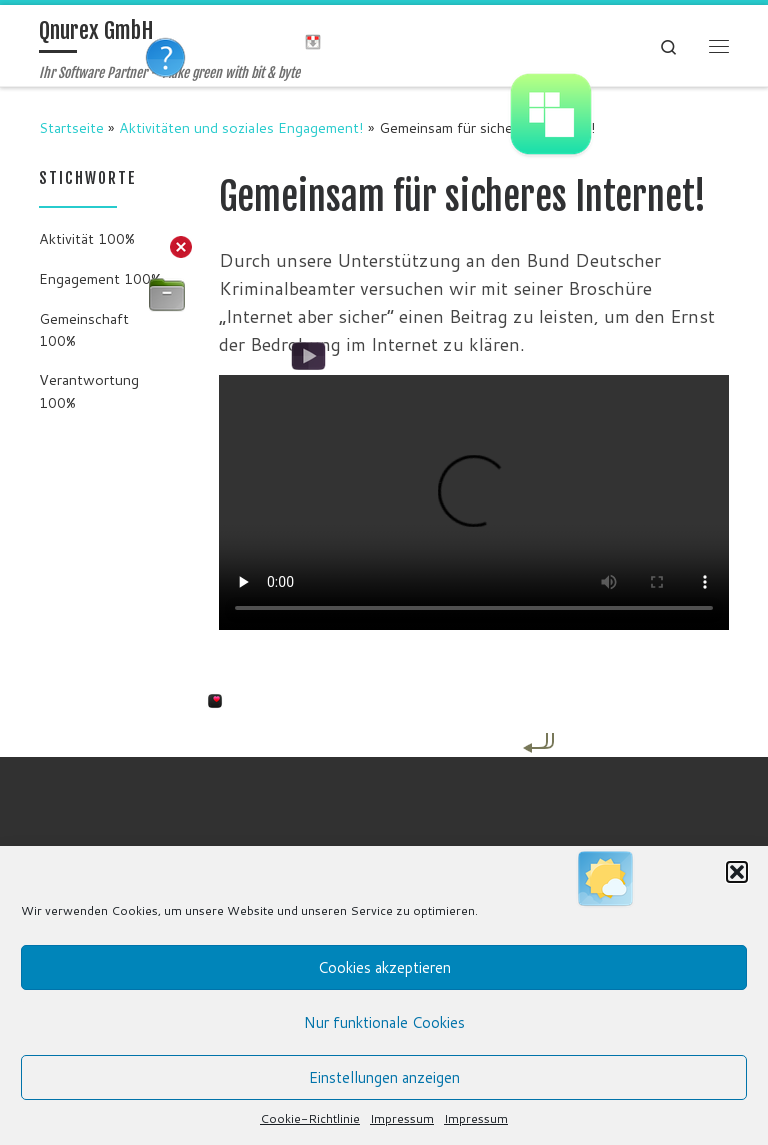 The image size is (768, 1145). What do you see at coordinates (167, 294) in the screenshot?
I see `open the nautilus file manager` at bounding box center [167, 294].